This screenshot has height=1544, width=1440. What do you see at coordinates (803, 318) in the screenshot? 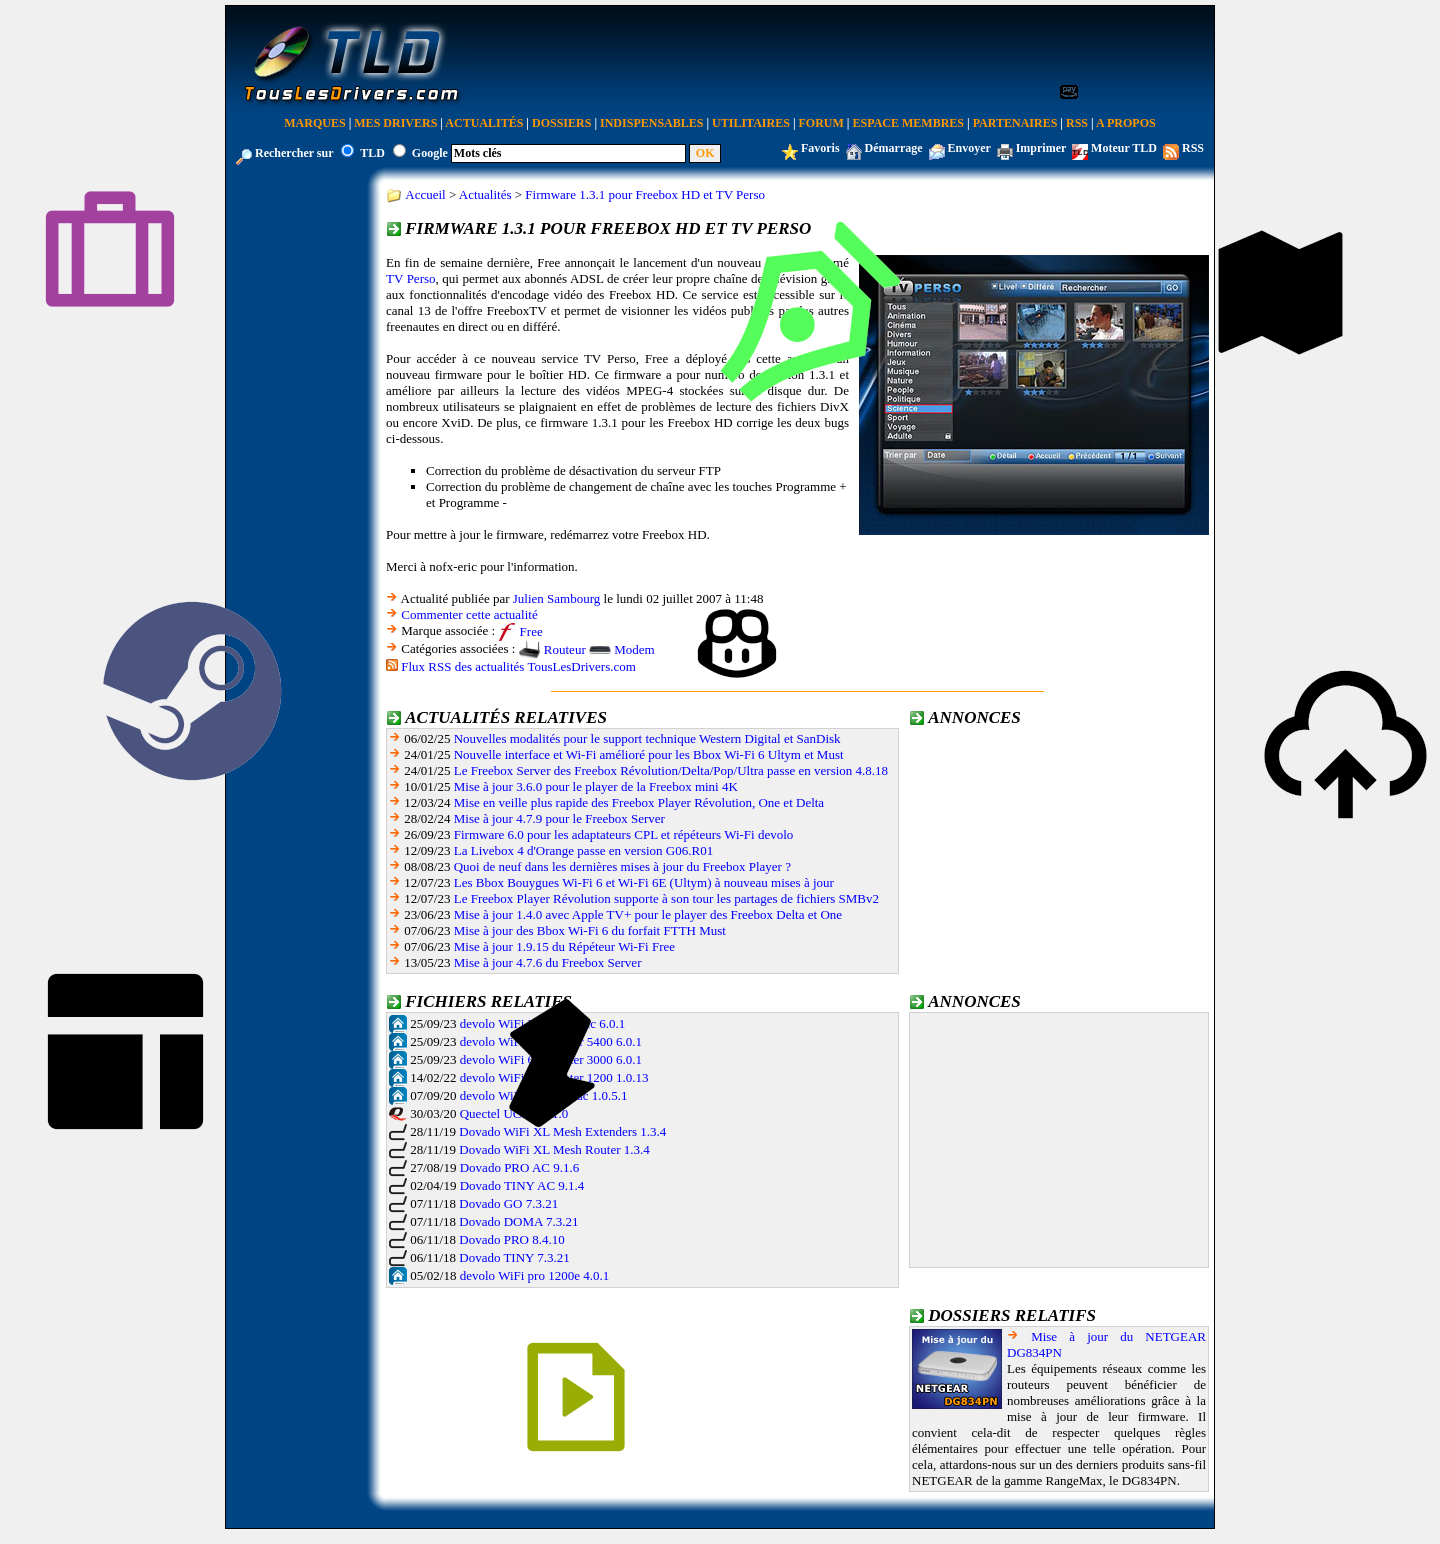
I see `access drawing or illustration tools` at bounding box center [803, 318].